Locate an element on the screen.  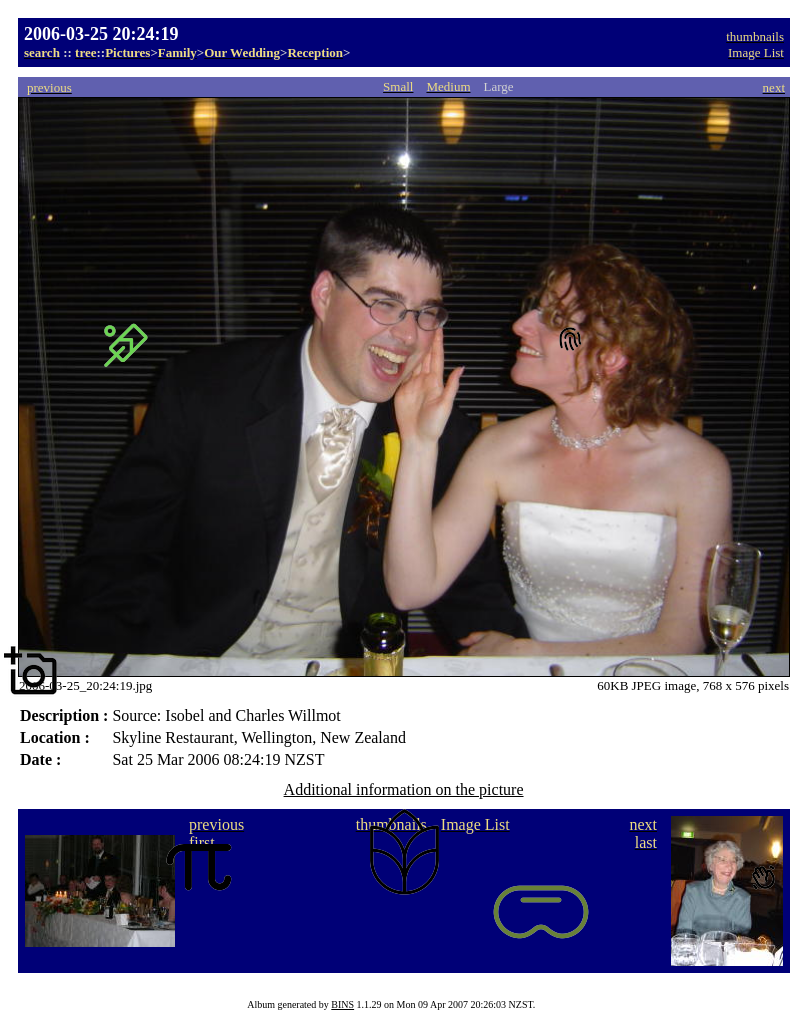
access cricket sports scores or content is located at coordinates (123, 344).